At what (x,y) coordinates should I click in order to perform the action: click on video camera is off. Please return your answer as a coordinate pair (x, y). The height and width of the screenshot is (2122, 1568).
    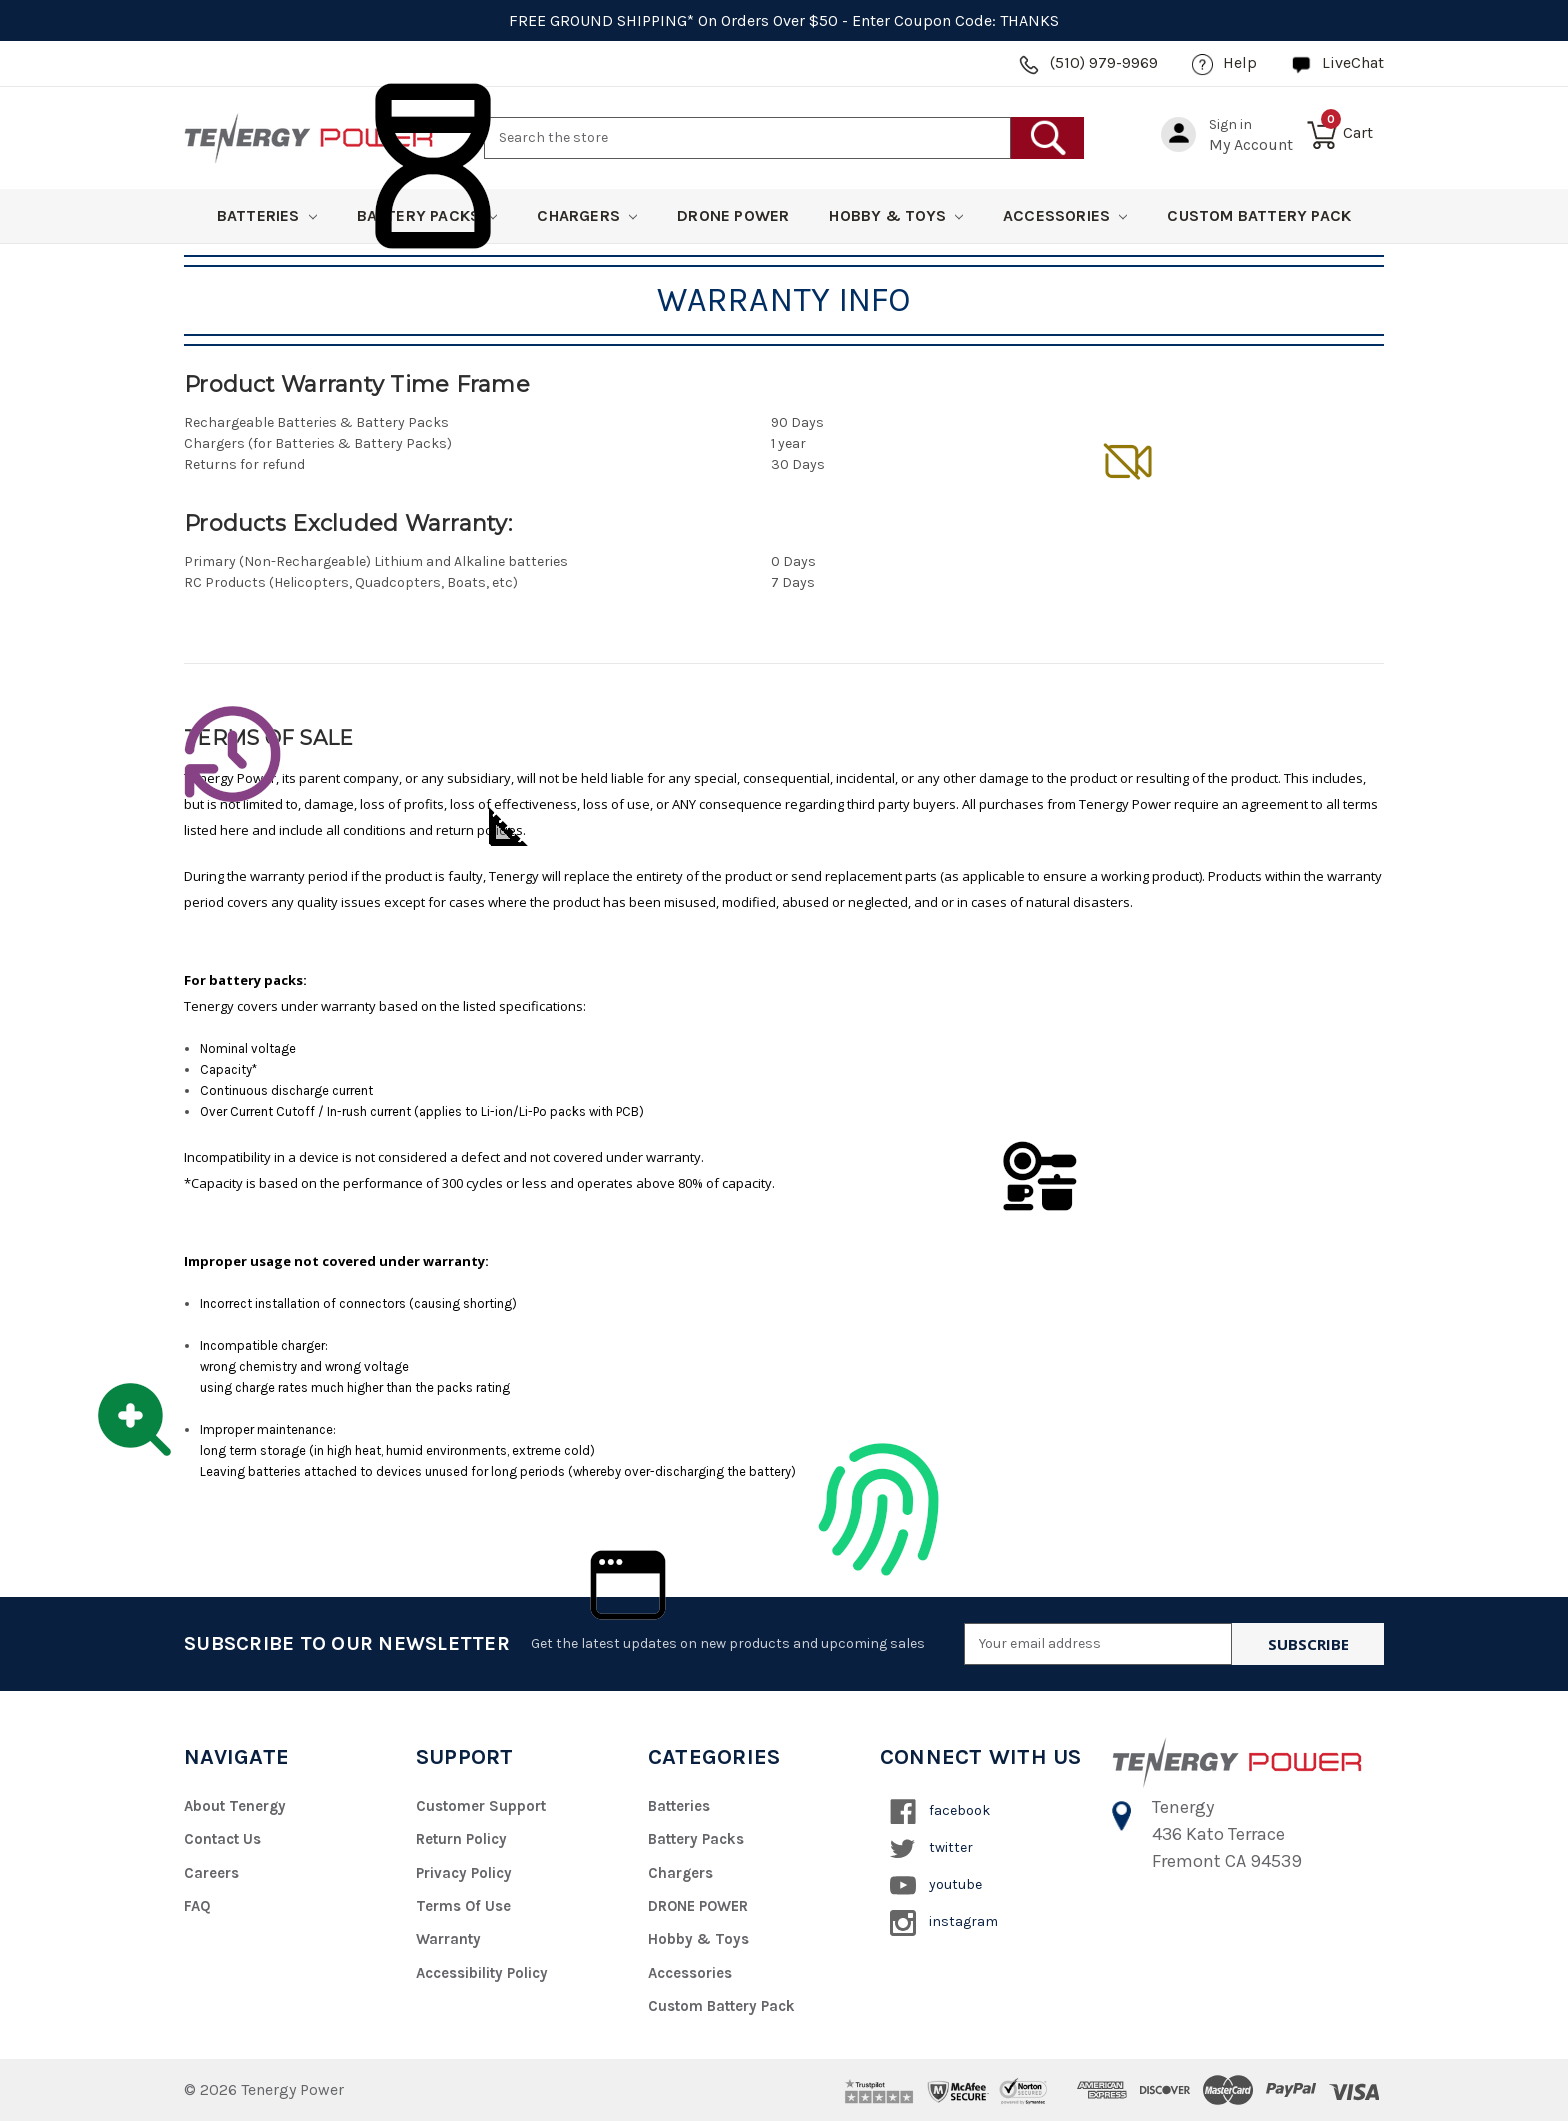
    Looking at the image, I should click on (1128, 461).